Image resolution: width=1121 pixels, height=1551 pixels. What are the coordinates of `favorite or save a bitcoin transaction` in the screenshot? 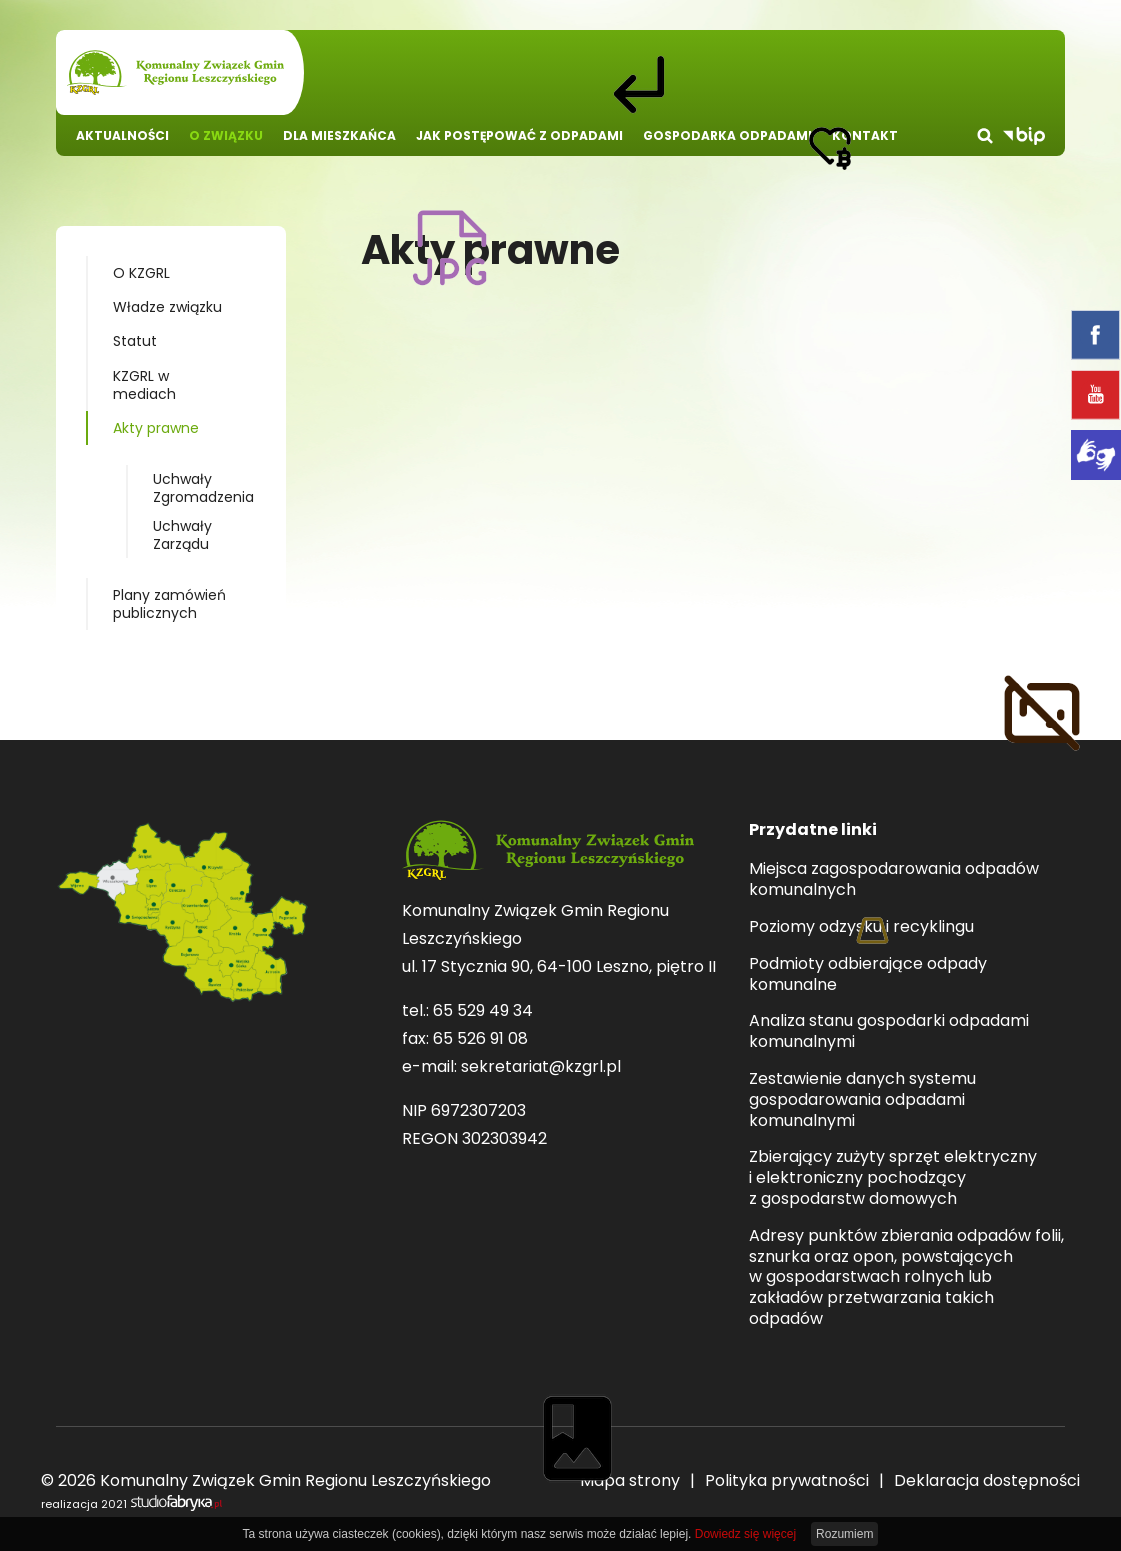 It's located at (830, 146).